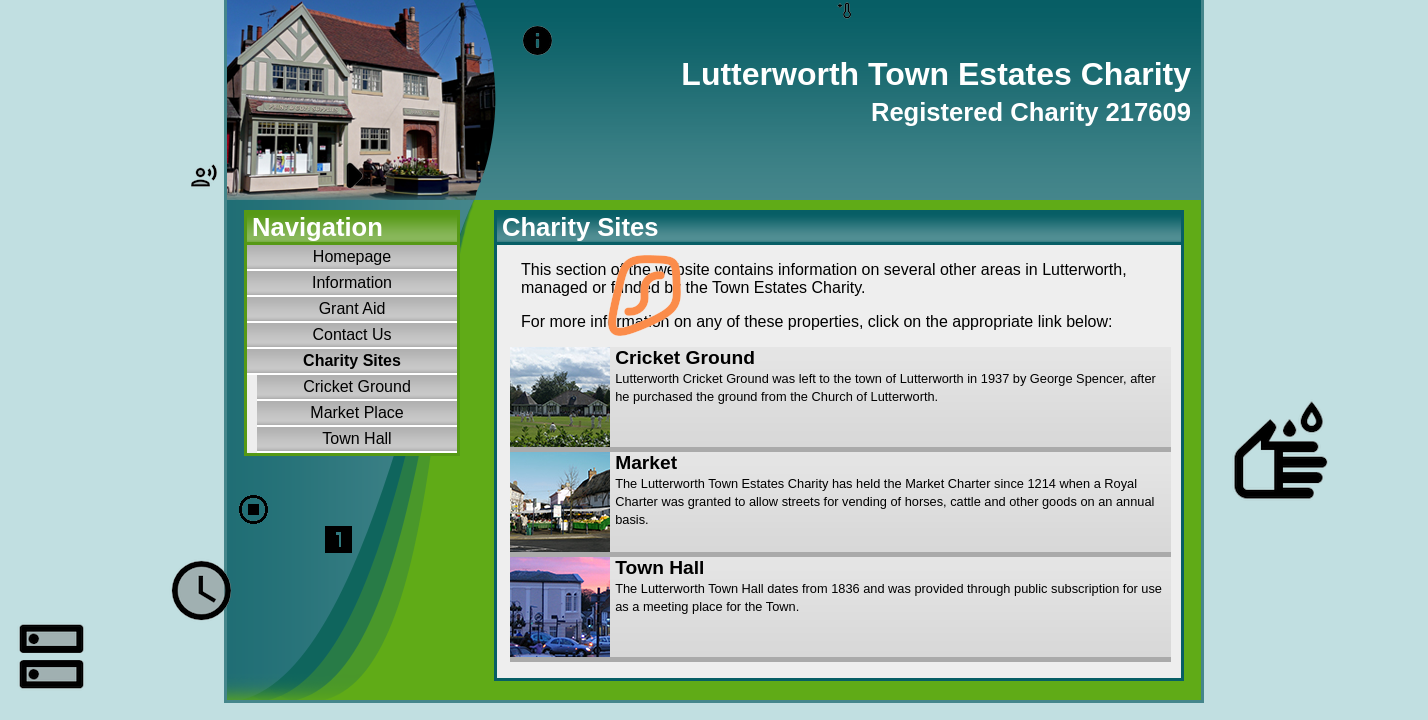  I want to click on text-to-speech or voice output enabled, so click(204, 176).